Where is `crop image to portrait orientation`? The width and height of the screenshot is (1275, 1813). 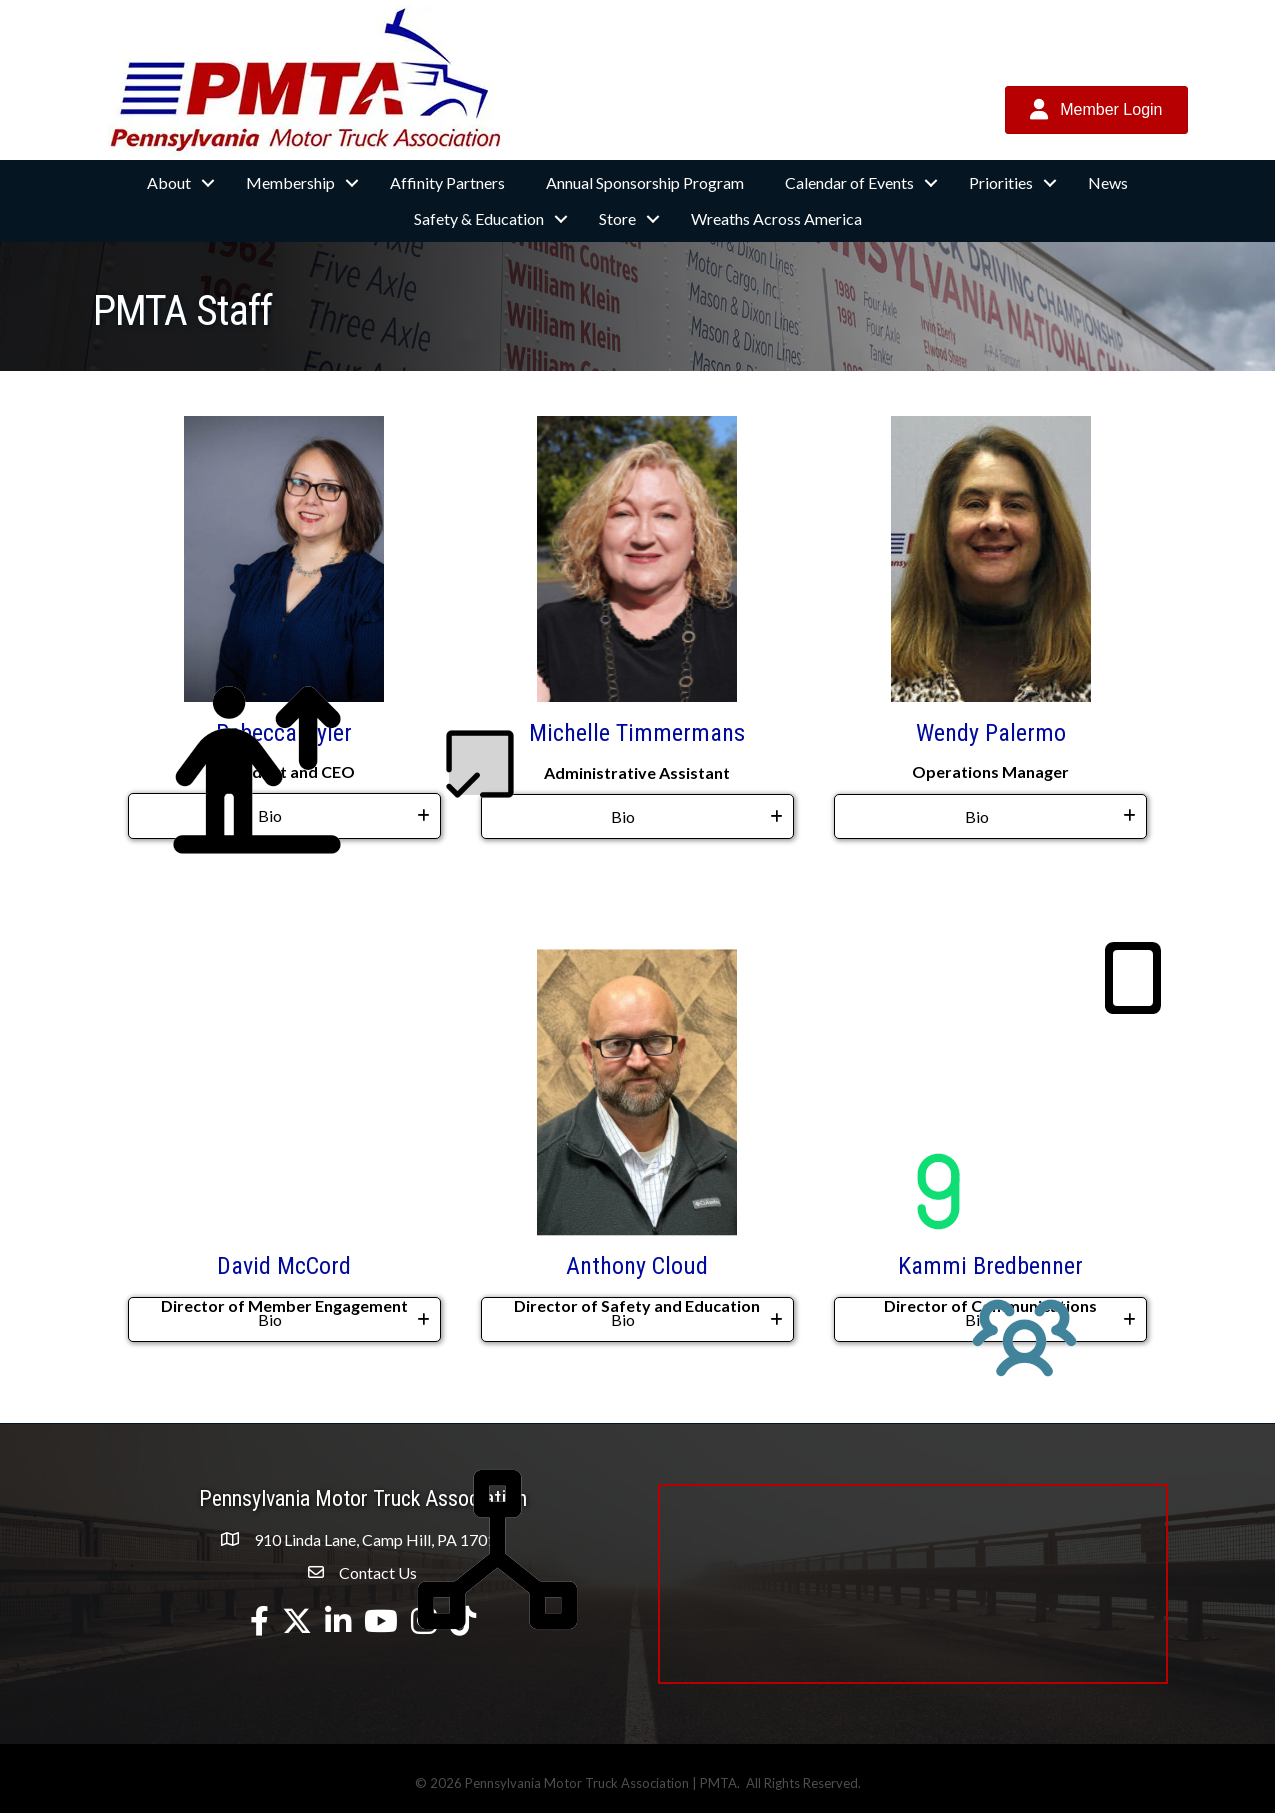
crop image to portrait orientation is located at coordinates (1133, 978).